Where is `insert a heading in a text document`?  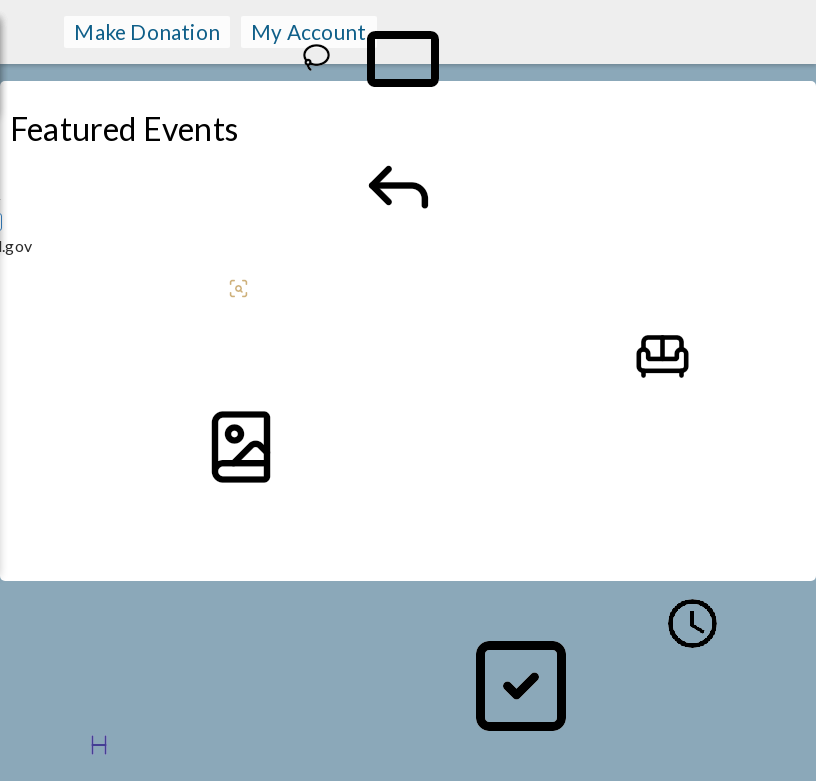 insert a heading in a text document is located at coordinates (99, 745).